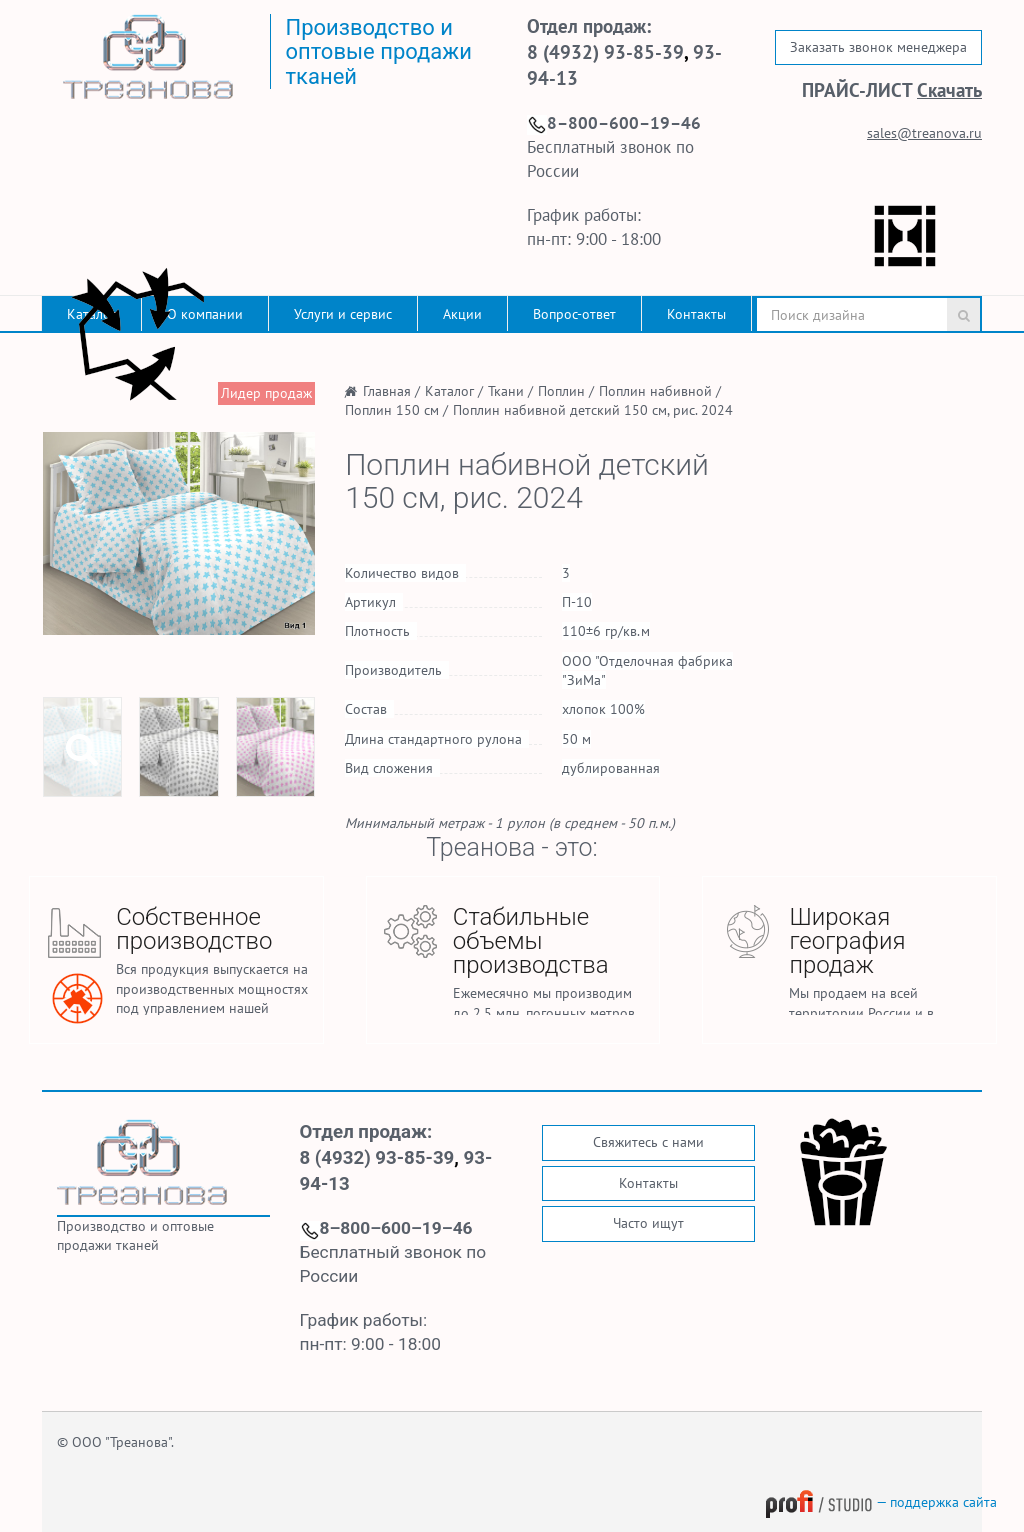  What do you see at coordinates (842, 1172) in the screenshot?
I see `browse movies or entertainment content` at bounding box center [842, 1172].